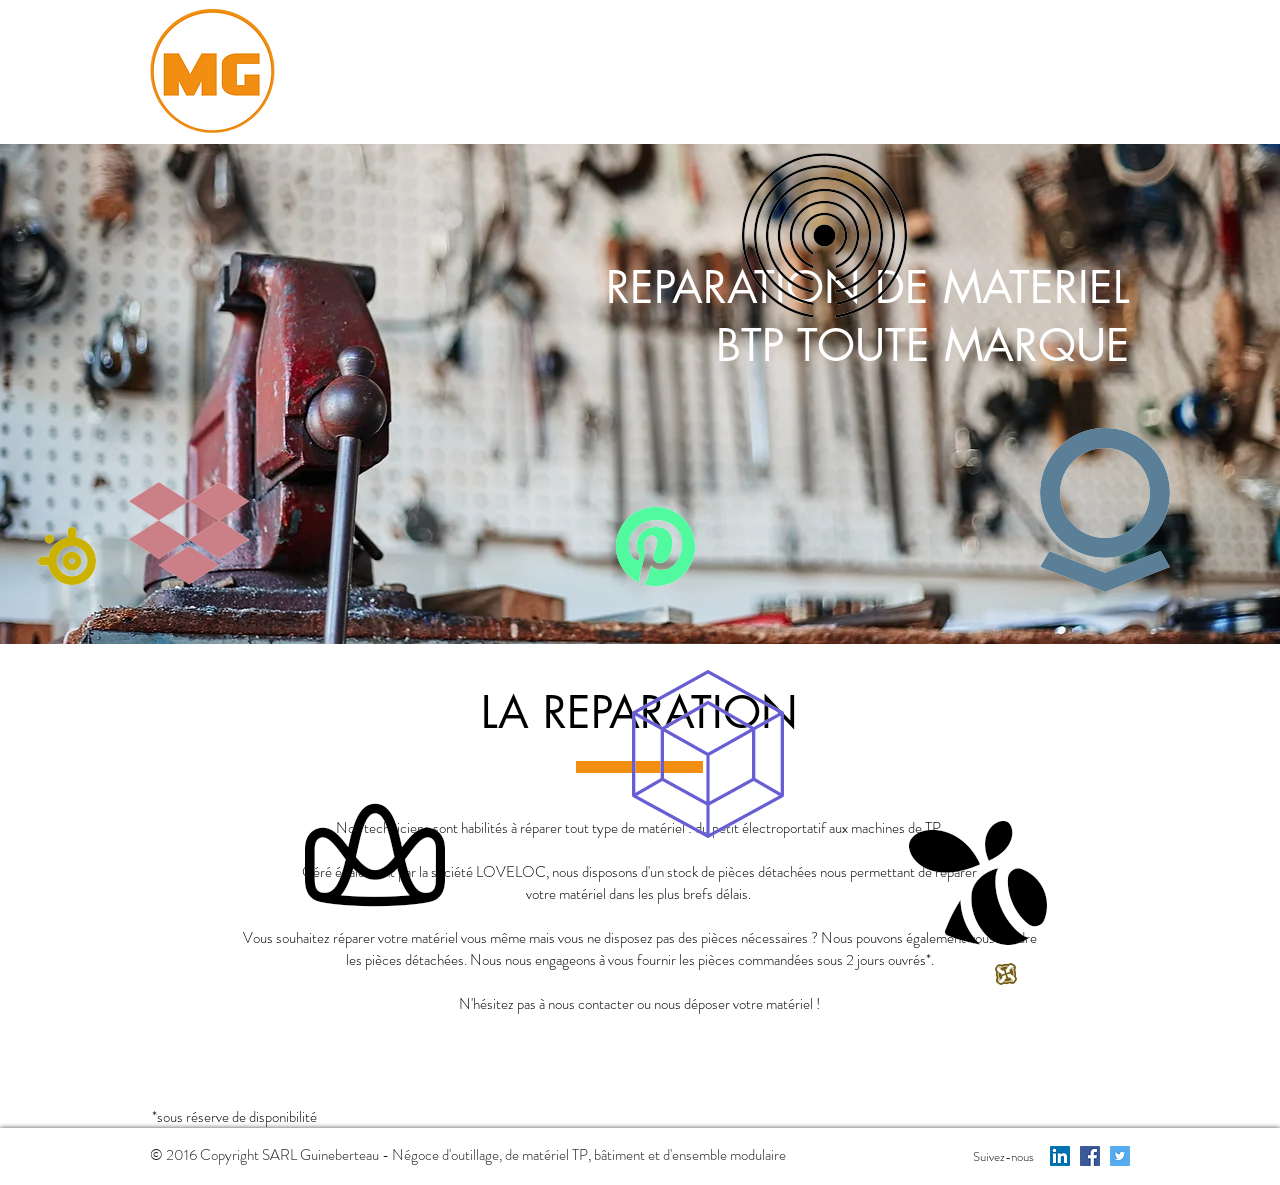 This screenshot has width=1280, height=1185. What do you see at coordinates (189, 528) in the screenshot?
I see `open Dropbox cloud storage` at bounding box center [189, 528].